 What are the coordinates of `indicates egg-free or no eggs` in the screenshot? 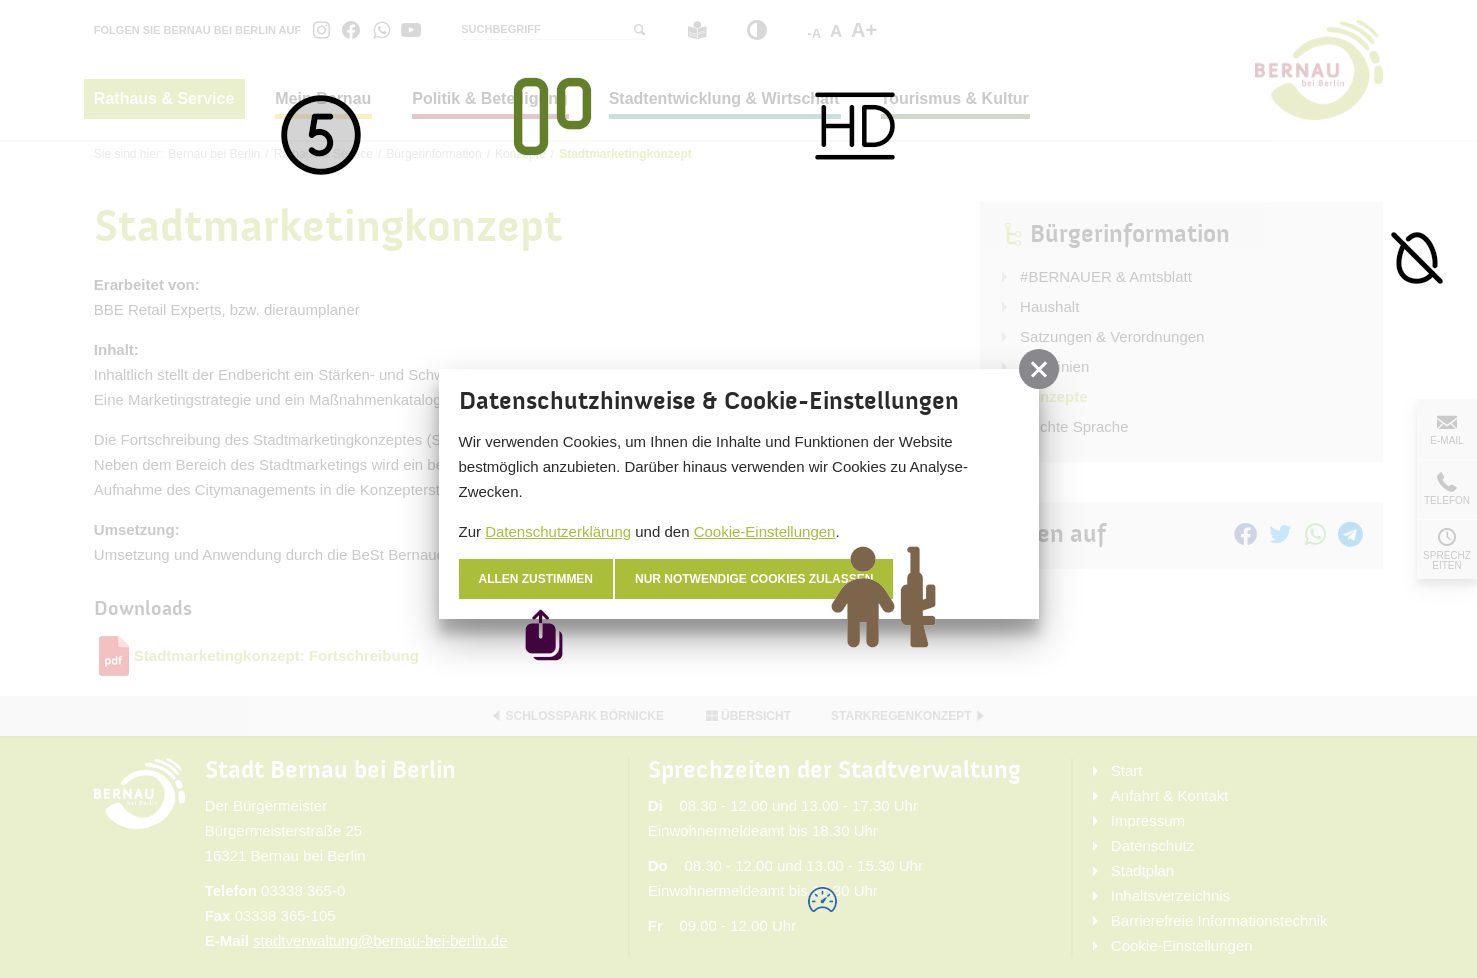 It's located at (1417, 258).